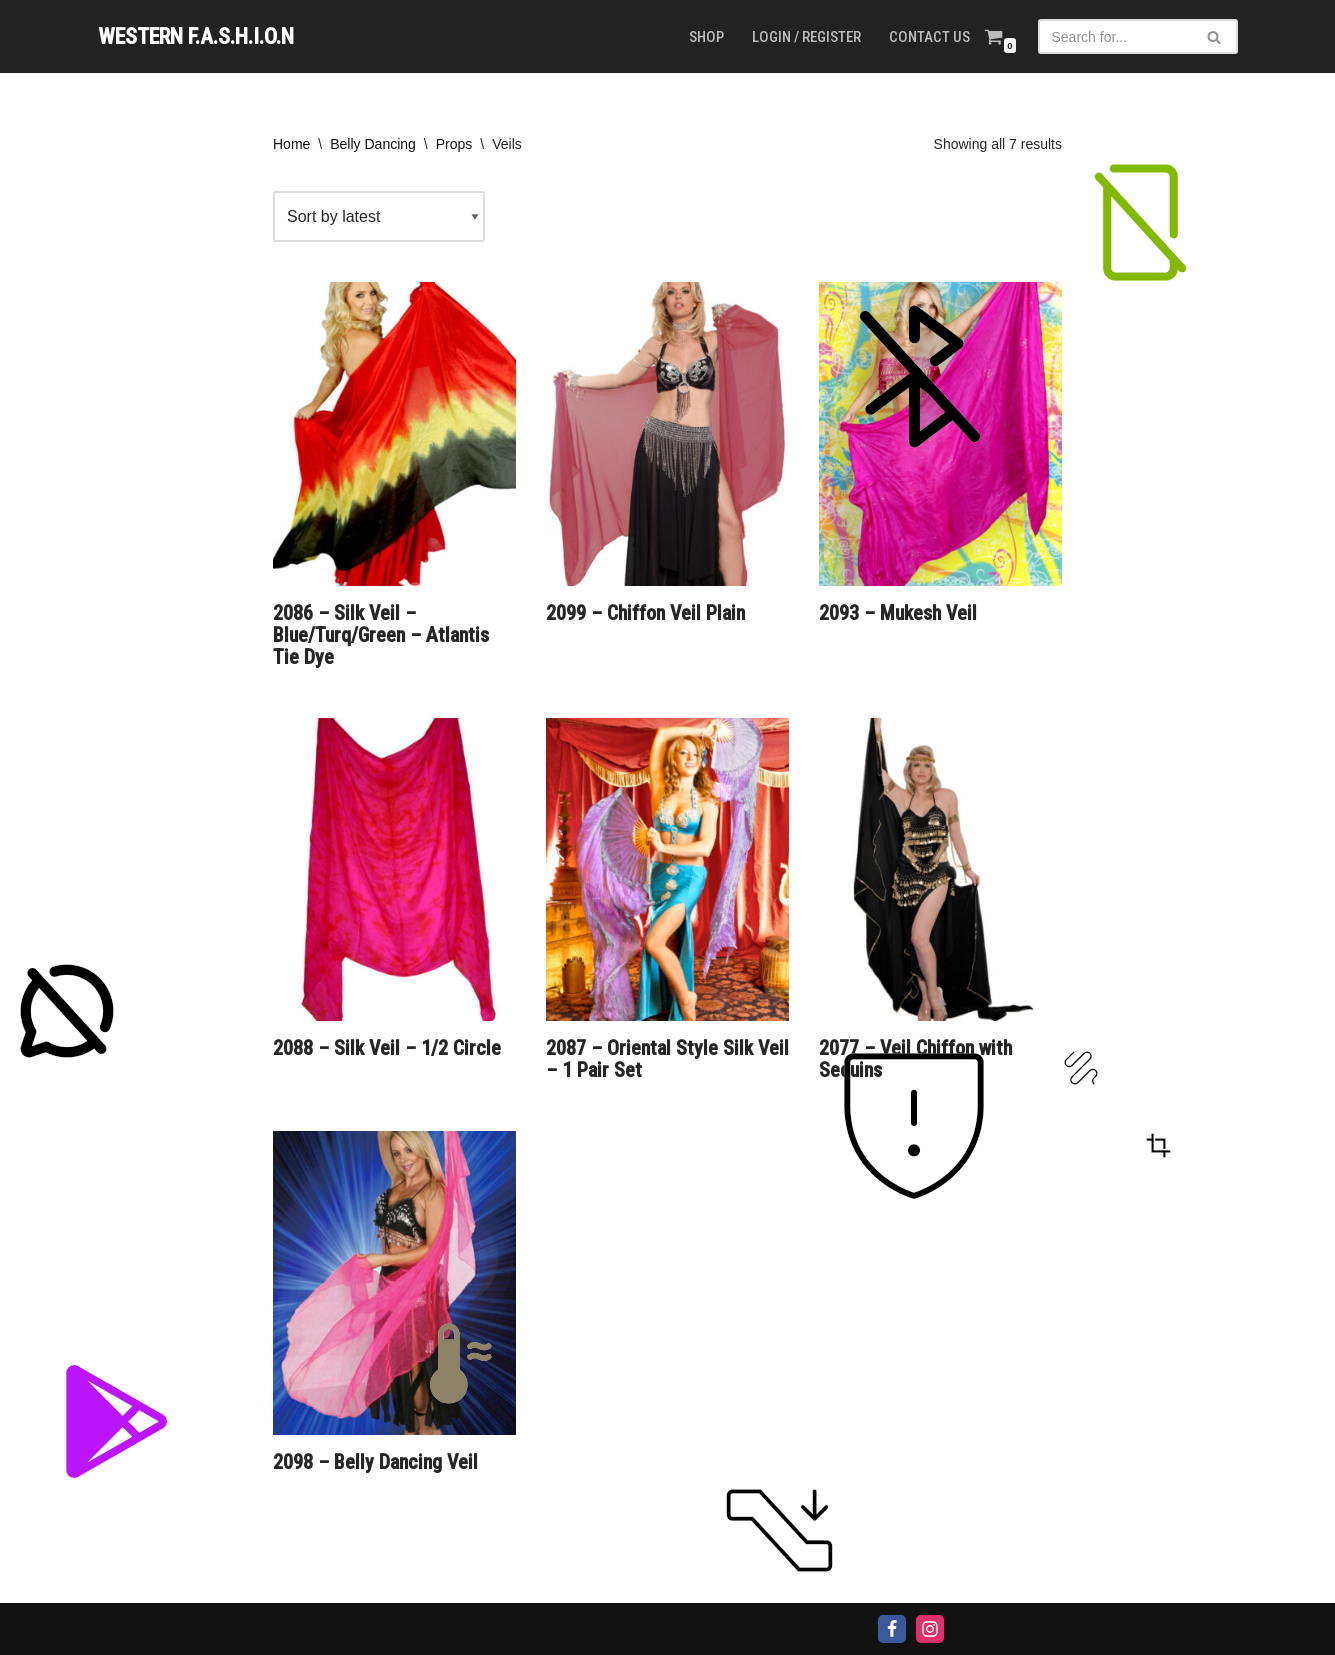 The image size is (1335, 1655). Describe the element at coordinates (914, 376) in the screenshot. I see `bluetooth is disabled or turned off` at that location.